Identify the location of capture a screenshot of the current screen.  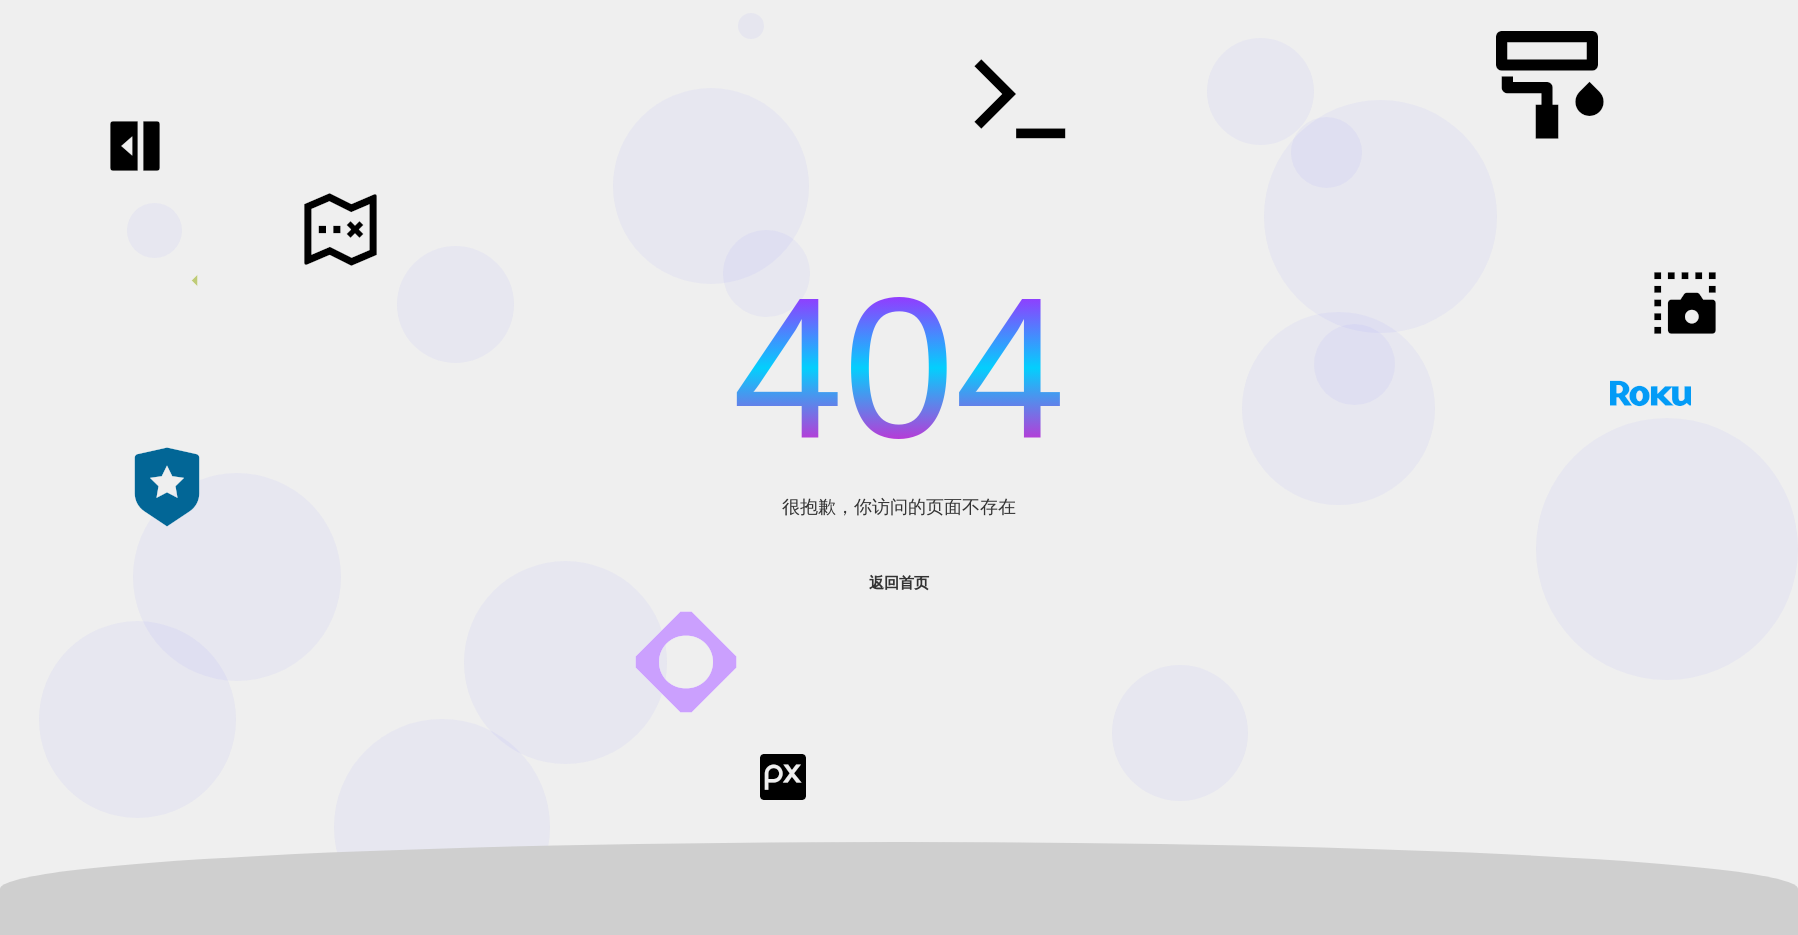
(1685, 303).